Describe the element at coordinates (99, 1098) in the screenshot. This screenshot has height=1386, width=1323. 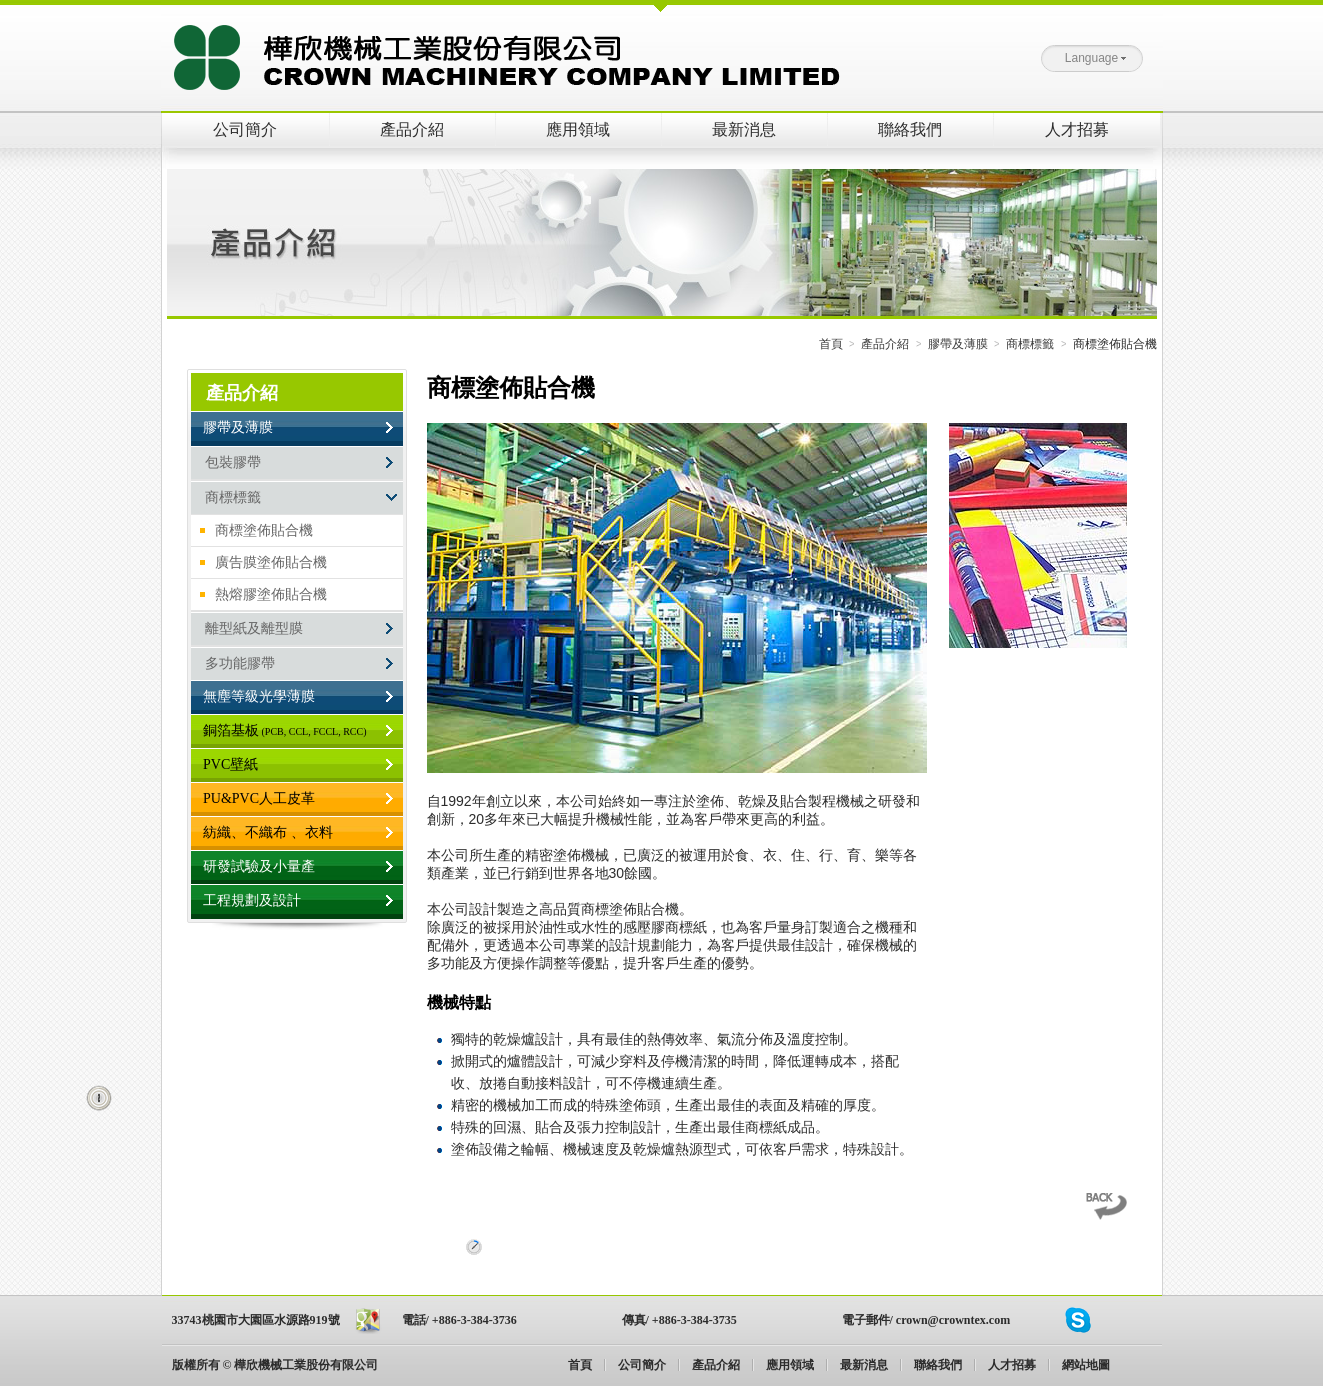
I see `open passwords and keys manager` at that location.